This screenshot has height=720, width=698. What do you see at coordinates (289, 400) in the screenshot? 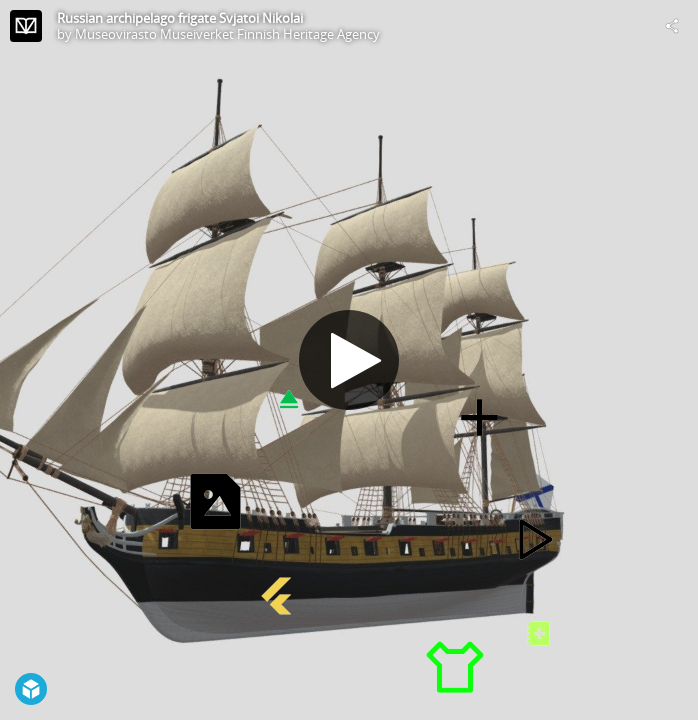
I see `eject media or disc` at bounding box center [289, 400].